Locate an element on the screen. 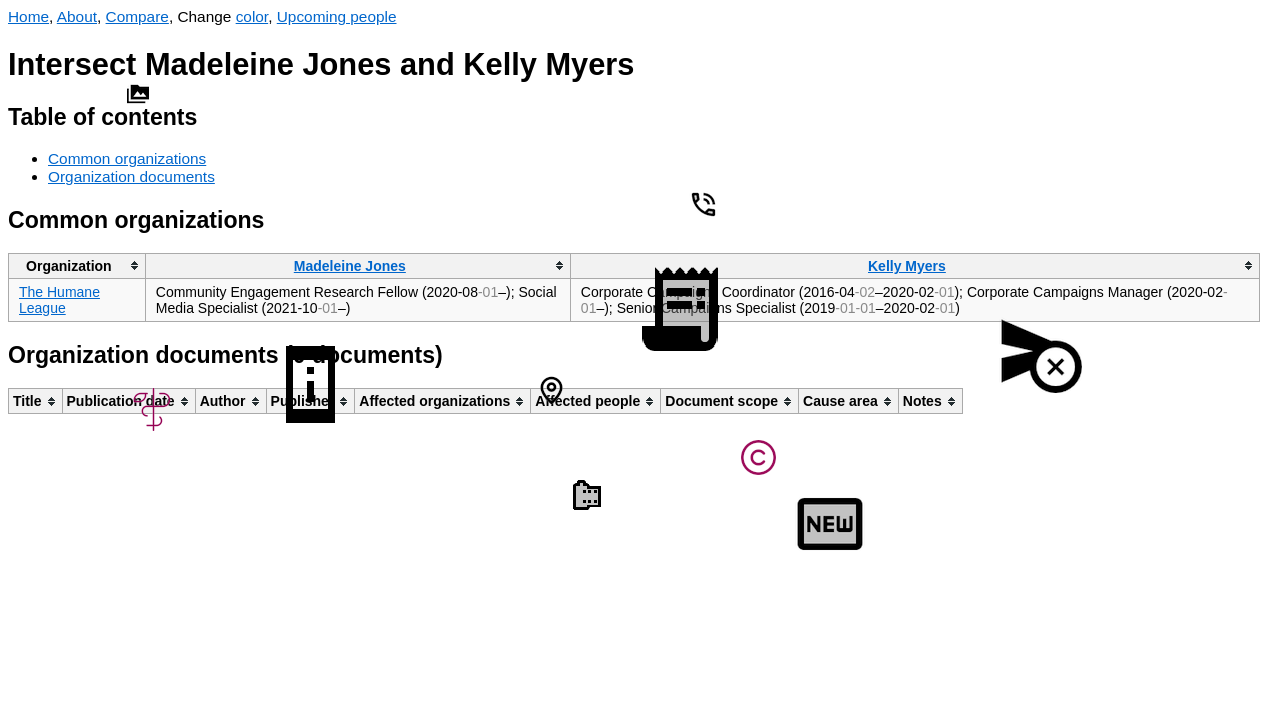  access health or medical services is located at coordinates (153, 409).